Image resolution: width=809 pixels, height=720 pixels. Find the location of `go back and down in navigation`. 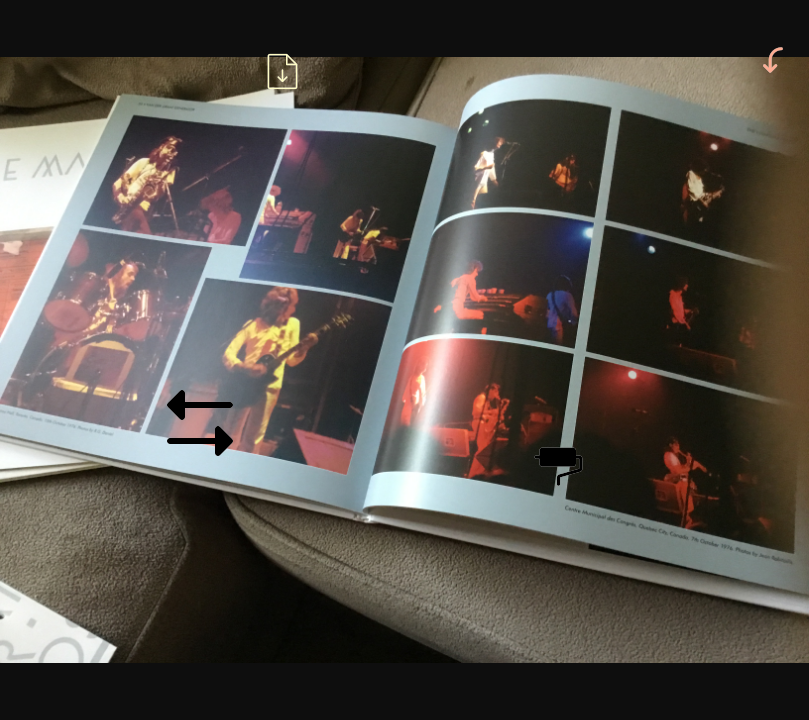

go back and down in navigation is located at coordinates (773, 60).